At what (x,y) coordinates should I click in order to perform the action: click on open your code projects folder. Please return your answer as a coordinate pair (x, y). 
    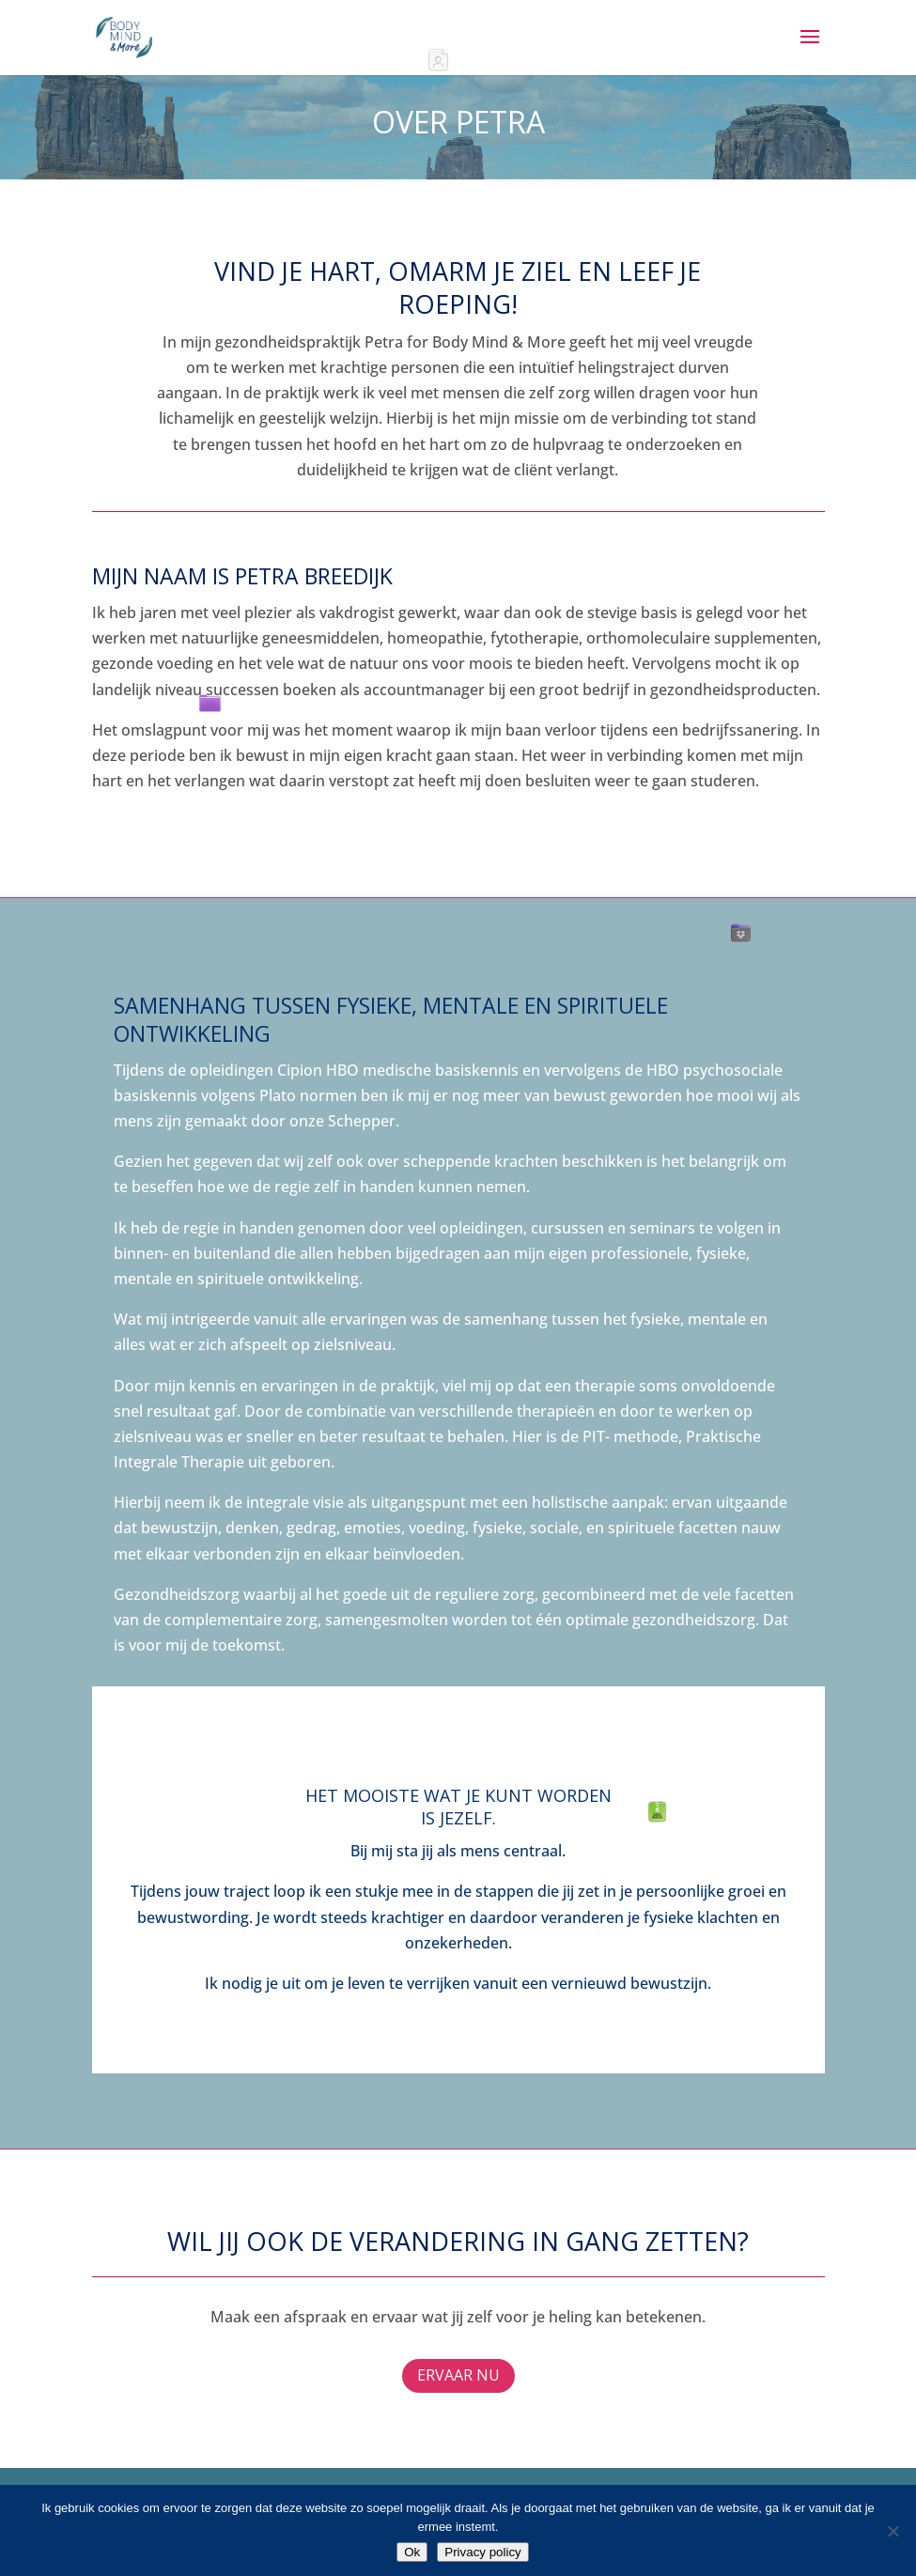
    Looking at the image, I should click on (210, 703).